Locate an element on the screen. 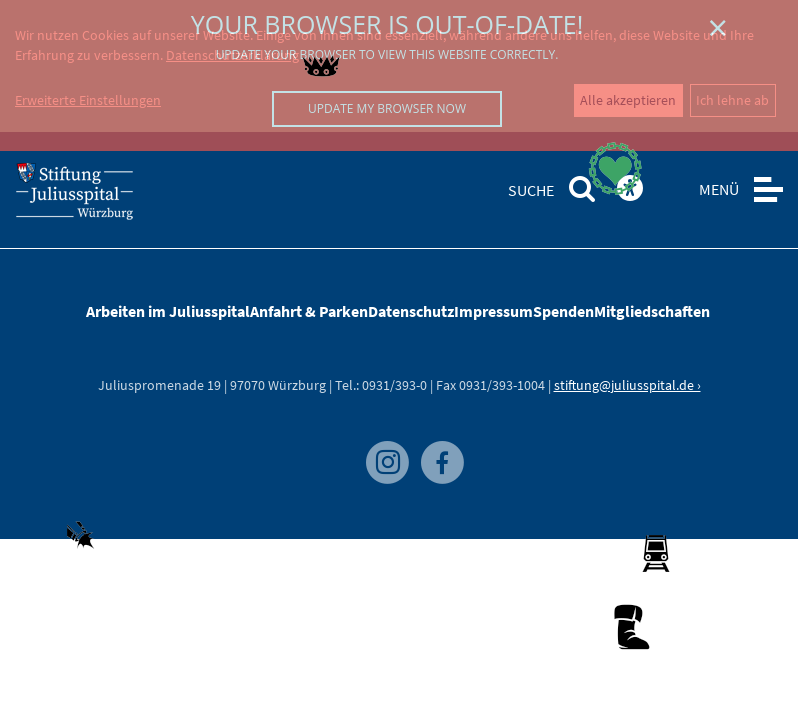  equip footwear to your character is located at coordinates (629, 627).